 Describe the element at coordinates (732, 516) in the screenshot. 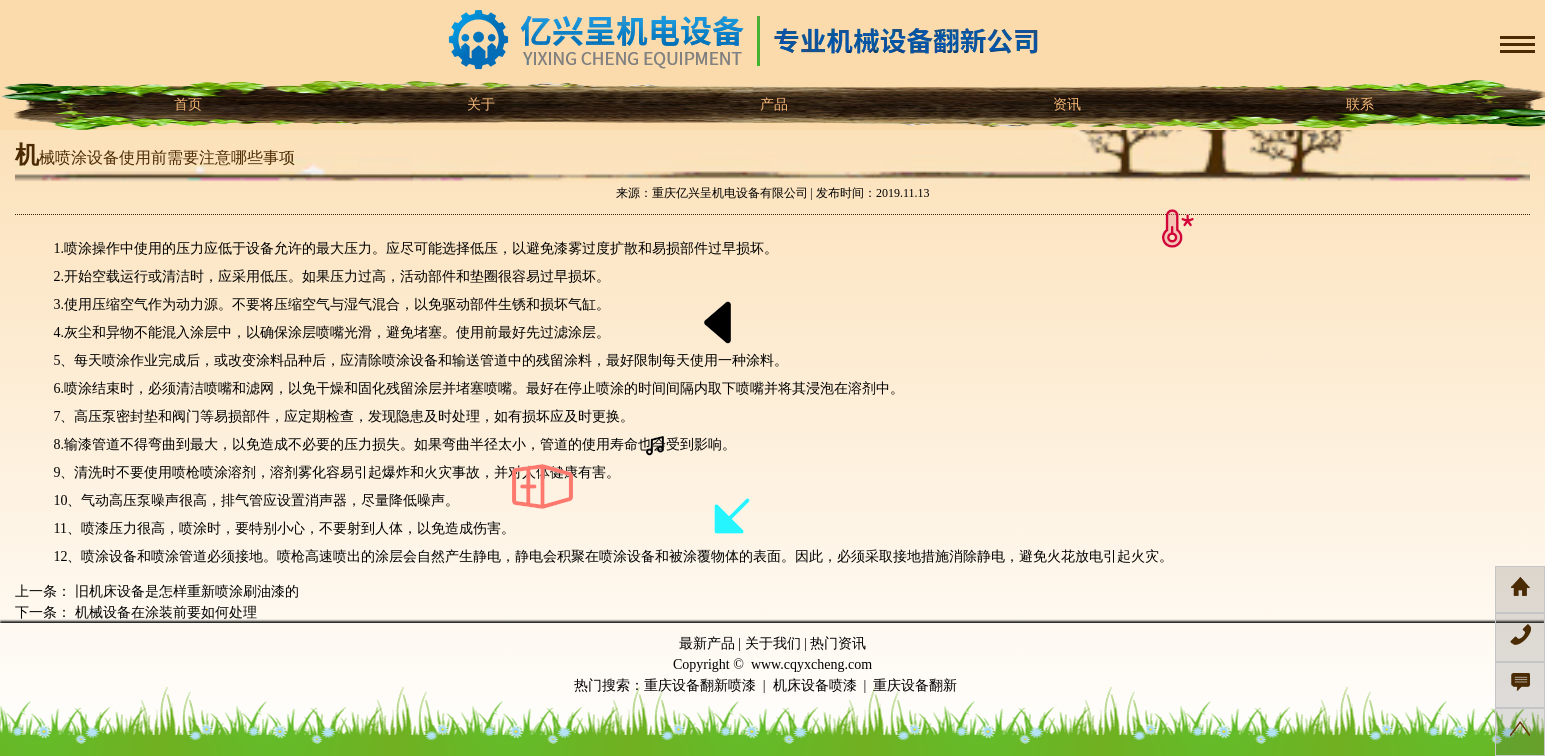

I see `navigate to the bottom-left corner` at that location.